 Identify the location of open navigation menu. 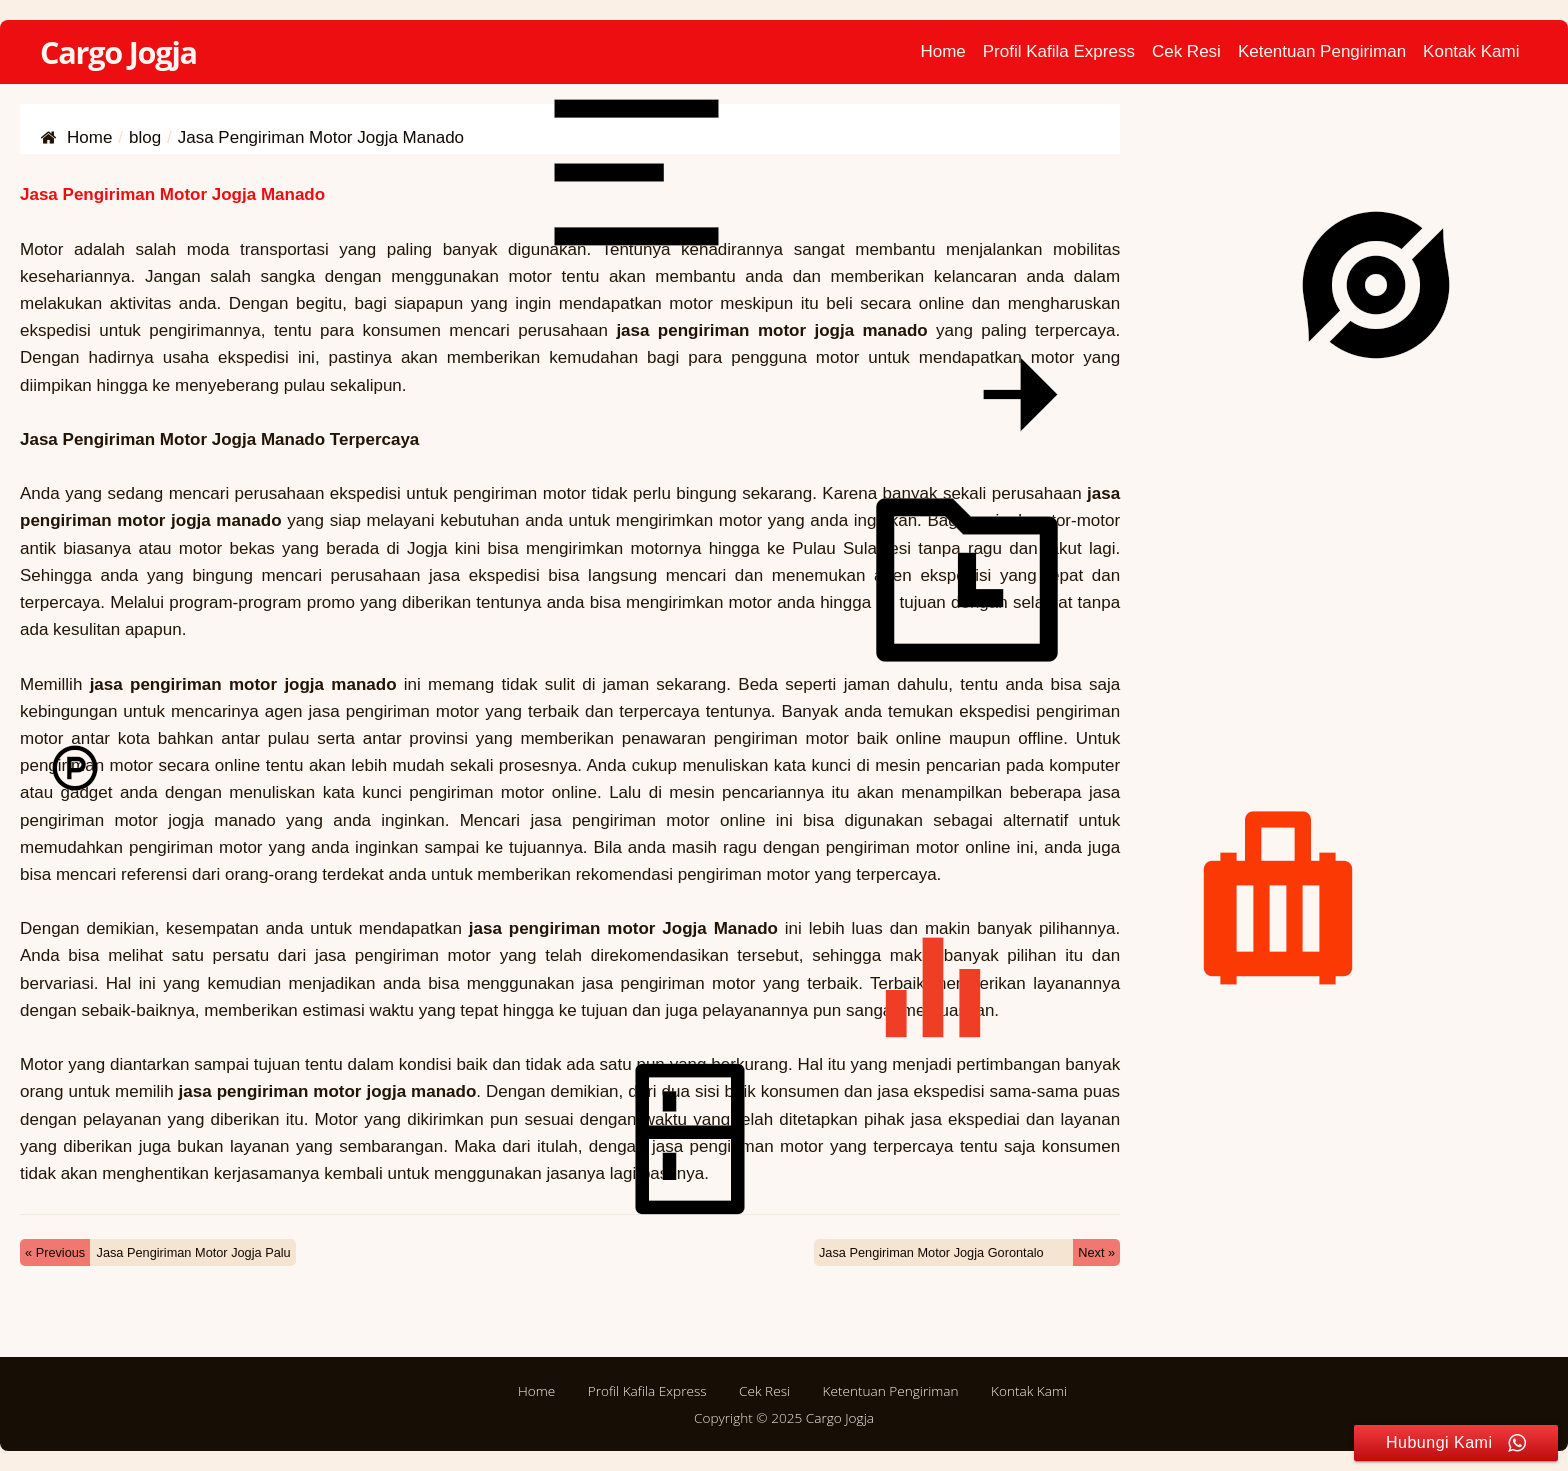
(636, 172).